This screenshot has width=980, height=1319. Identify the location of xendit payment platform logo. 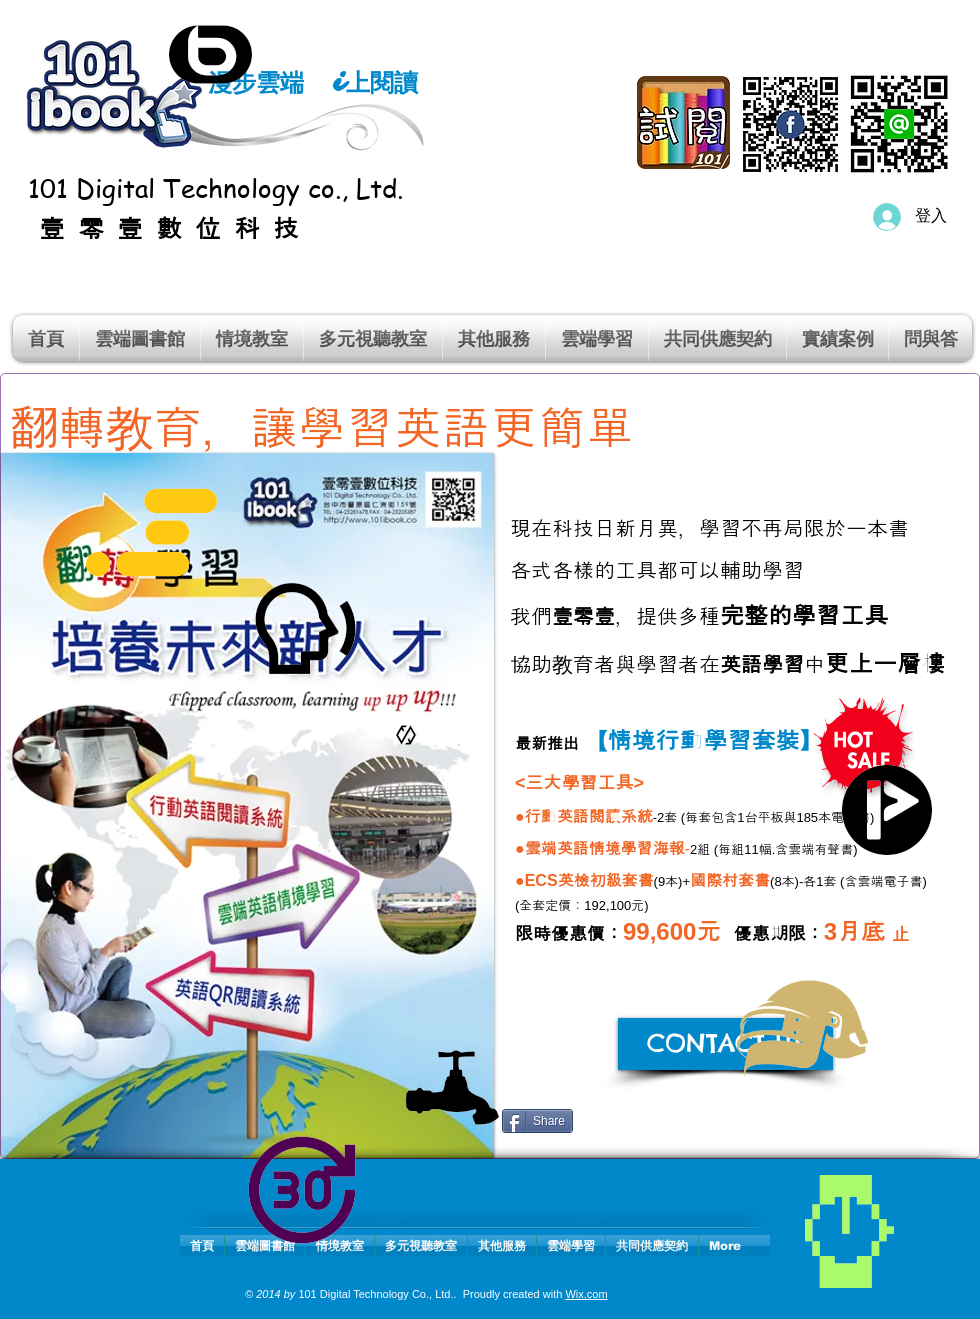
(406, 735).